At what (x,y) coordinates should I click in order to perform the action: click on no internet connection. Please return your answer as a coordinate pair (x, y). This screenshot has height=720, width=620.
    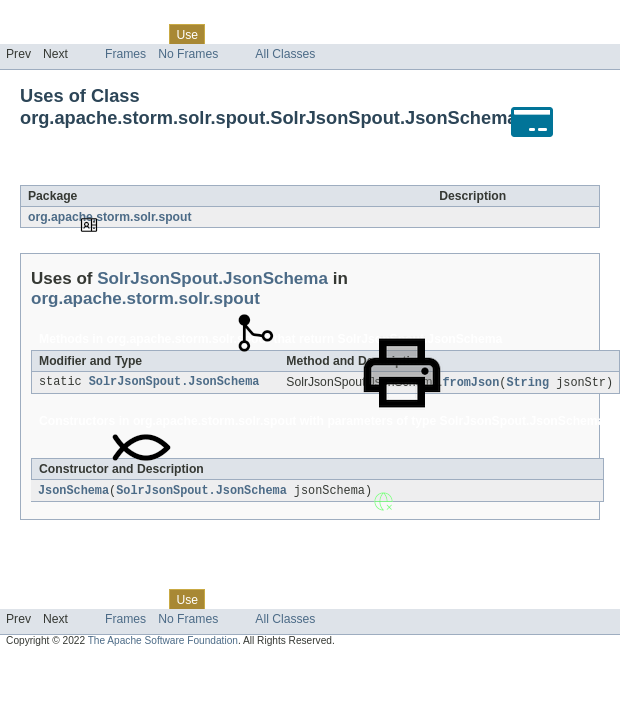
    Looking at the image, I should click on (383, 501).